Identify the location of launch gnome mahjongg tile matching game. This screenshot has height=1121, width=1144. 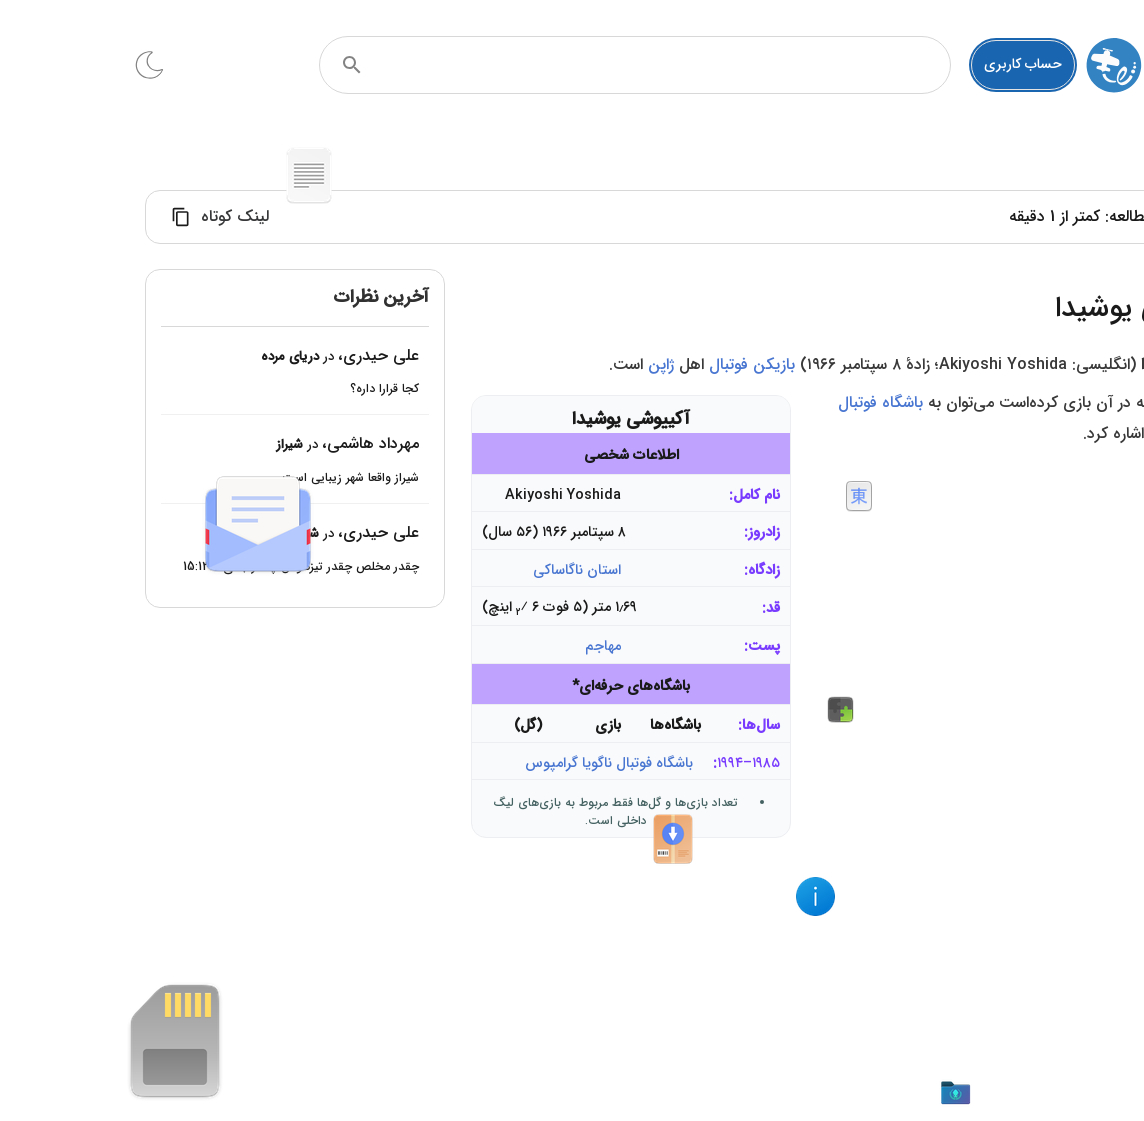
(859, 496).